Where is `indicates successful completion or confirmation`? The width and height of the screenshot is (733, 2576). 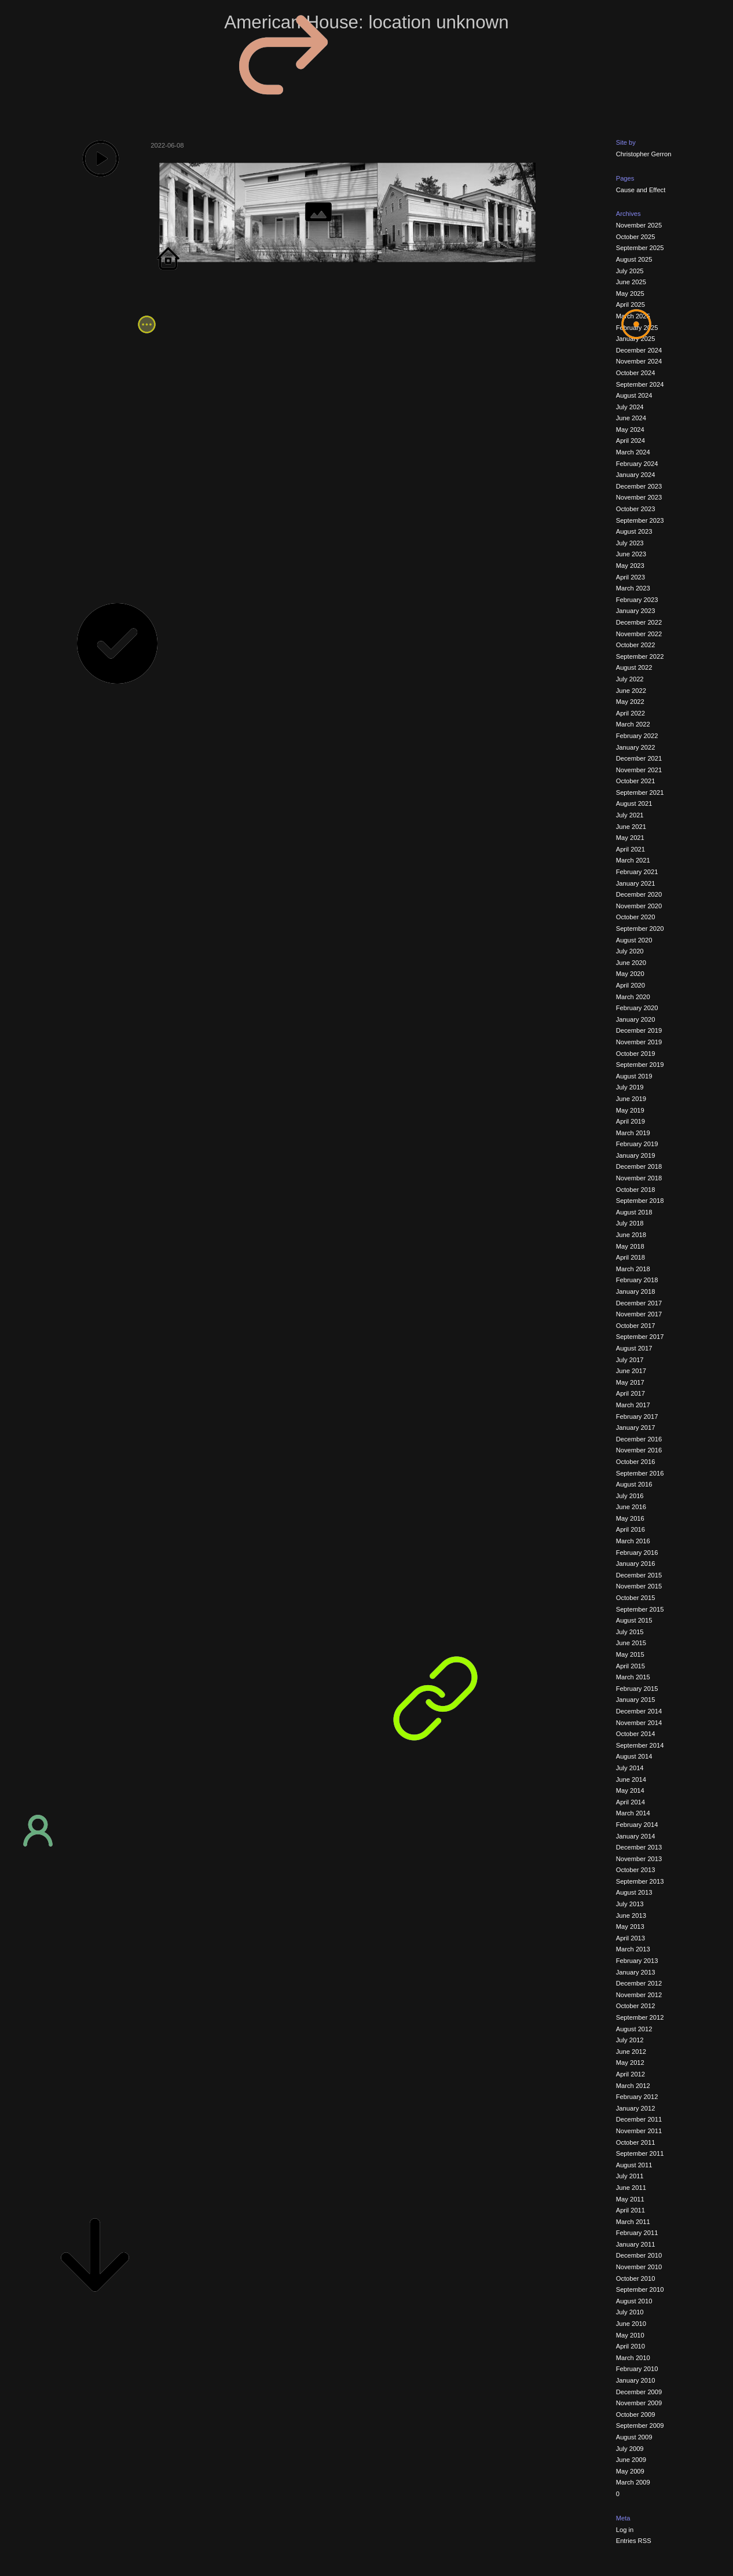
indicates successful completion or confirmation is located at coordinates (117, 643).